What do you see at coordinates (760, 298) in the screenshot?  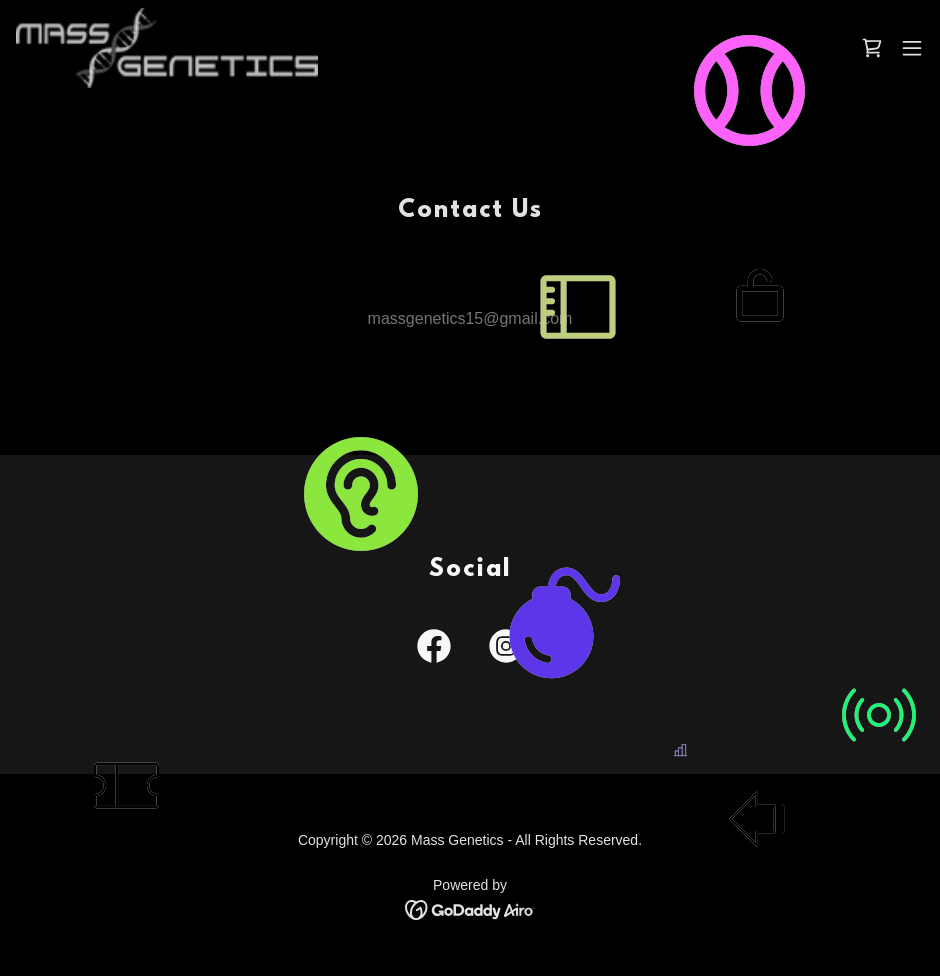 I see `unlocked or unsecured state` at bounding box center [760, 298].